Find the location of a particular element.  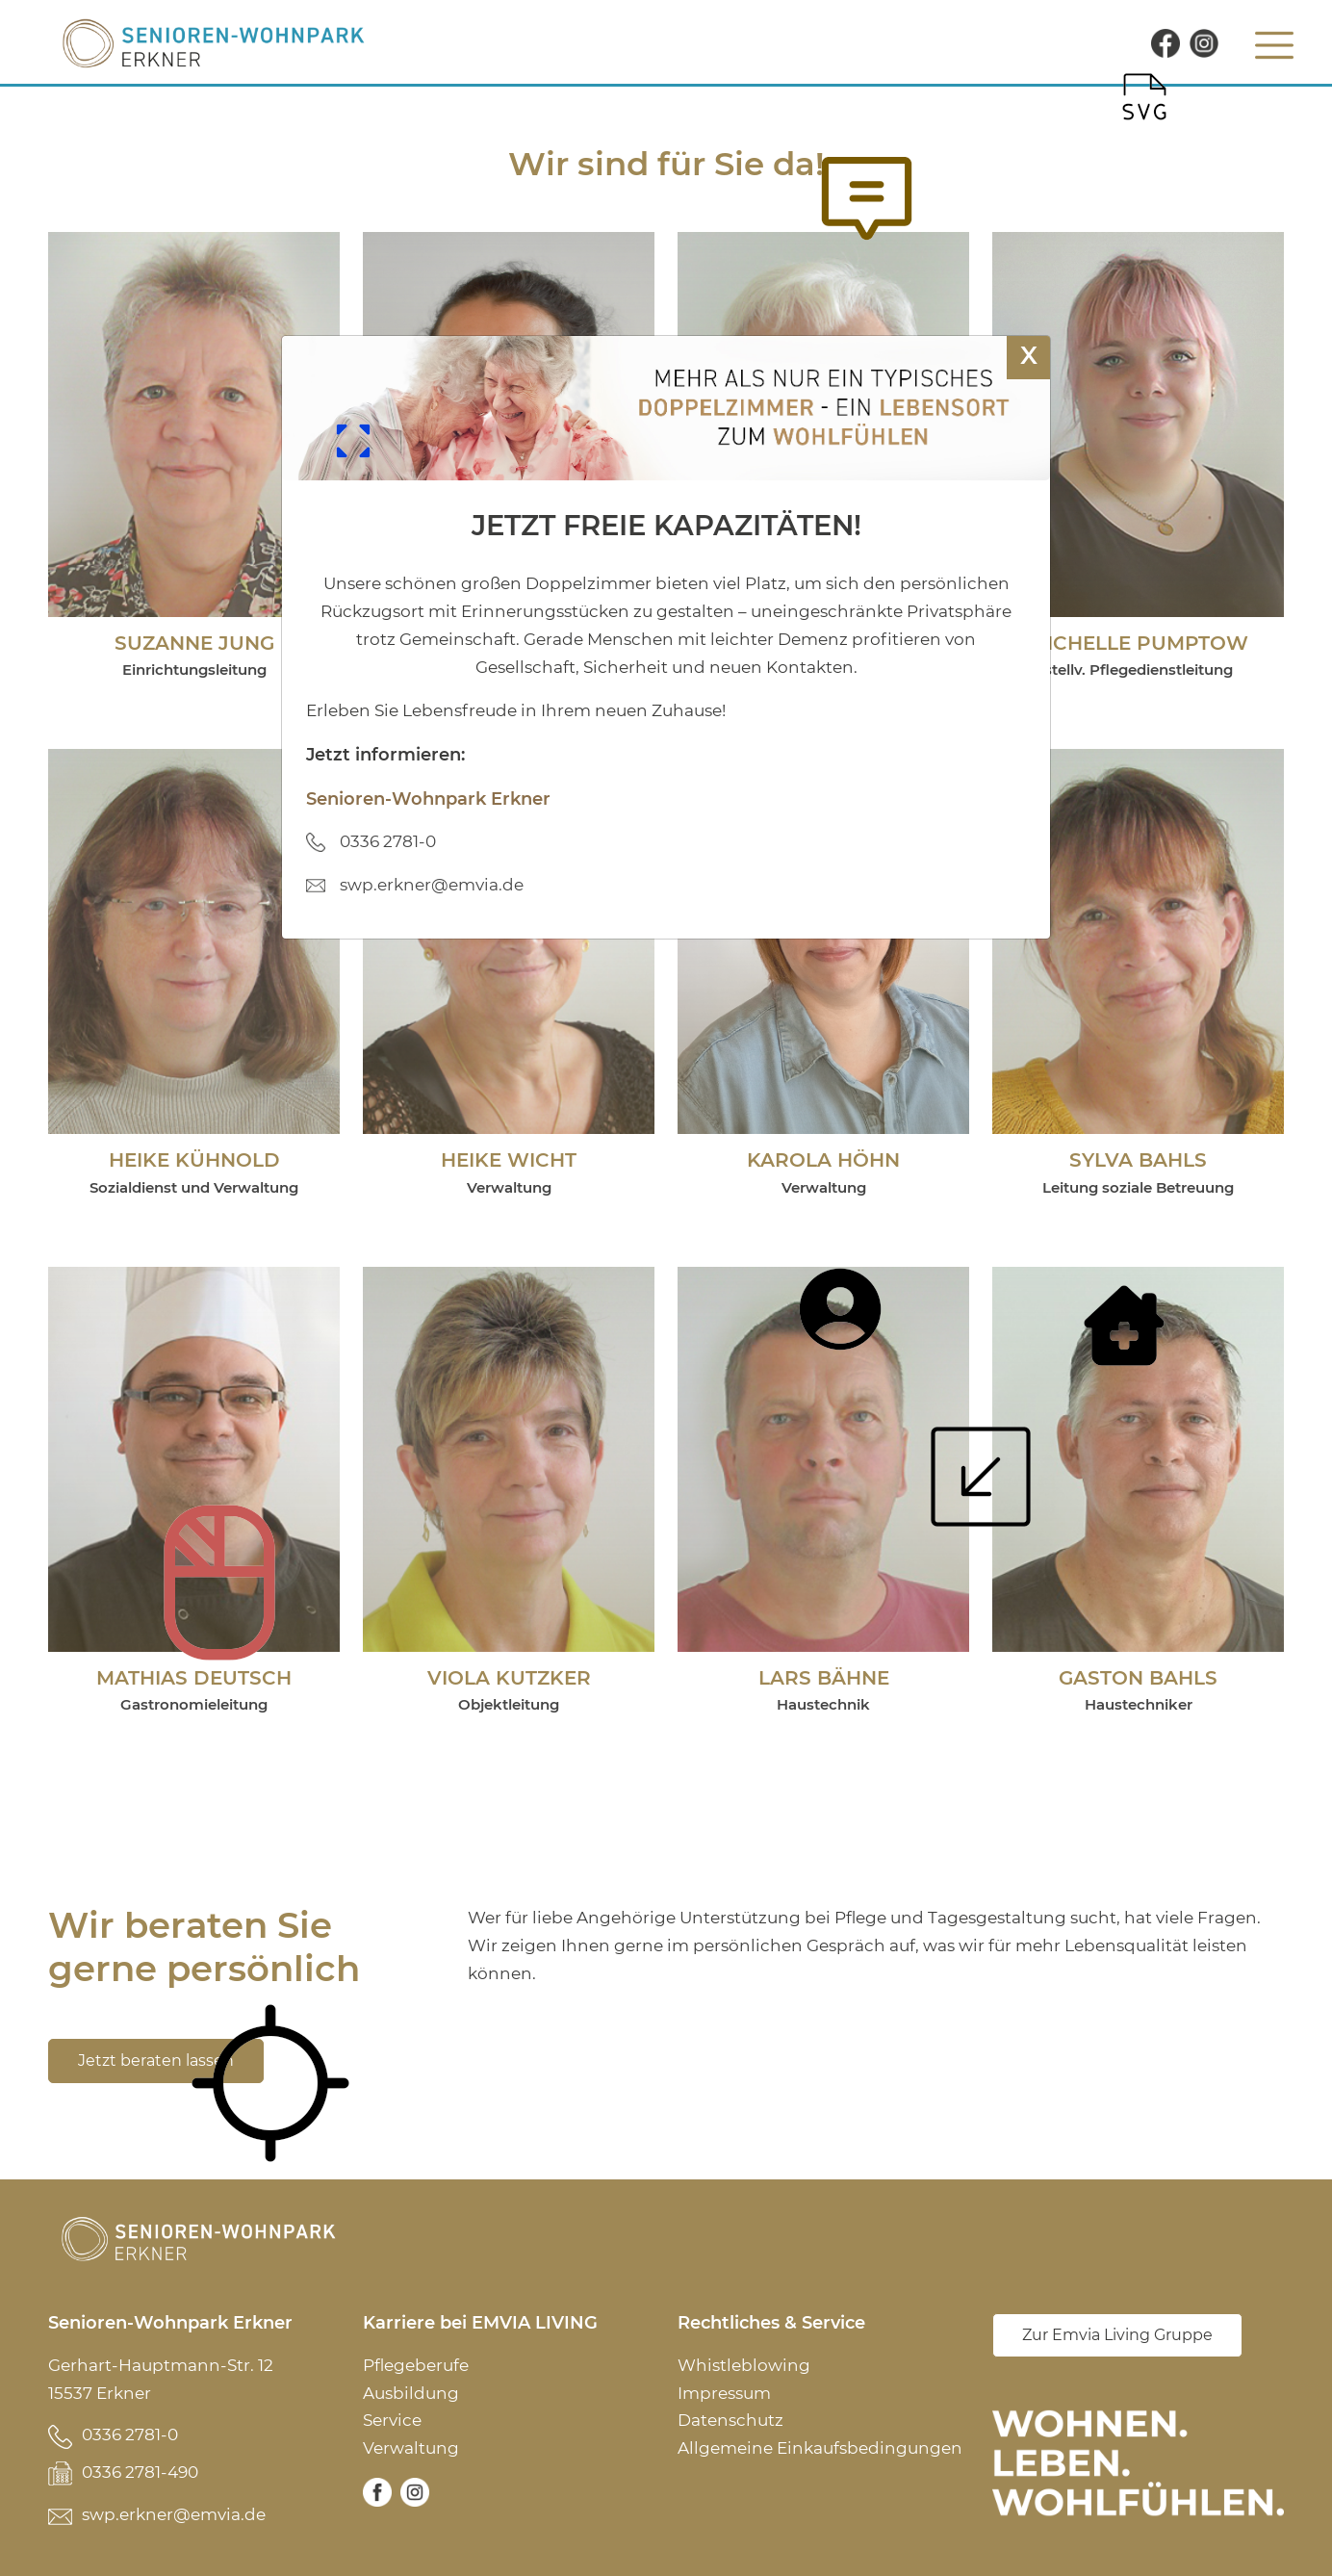

center map on current location is located at coordinates (270, 2083).